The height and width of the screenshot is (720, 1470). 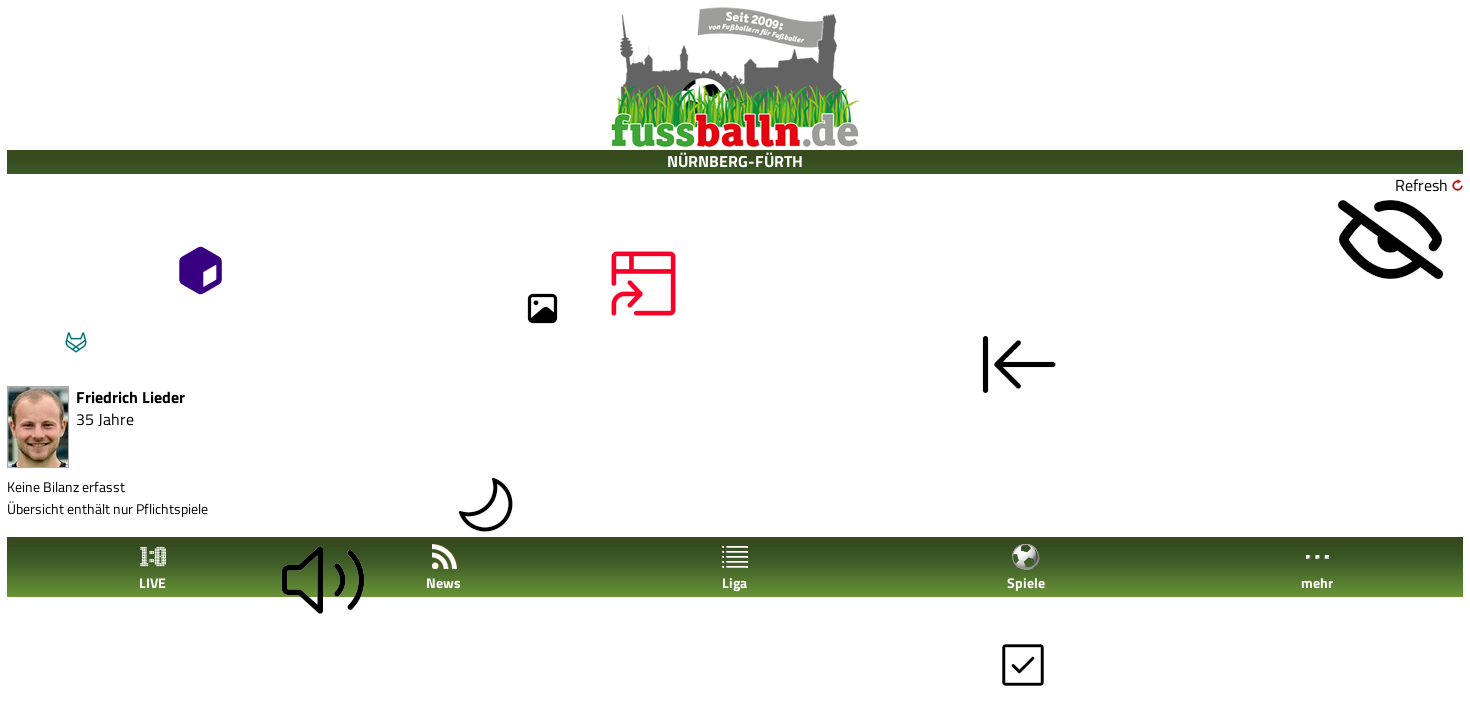 I want to click on view 3D model or object, so click(x=200, y=270).